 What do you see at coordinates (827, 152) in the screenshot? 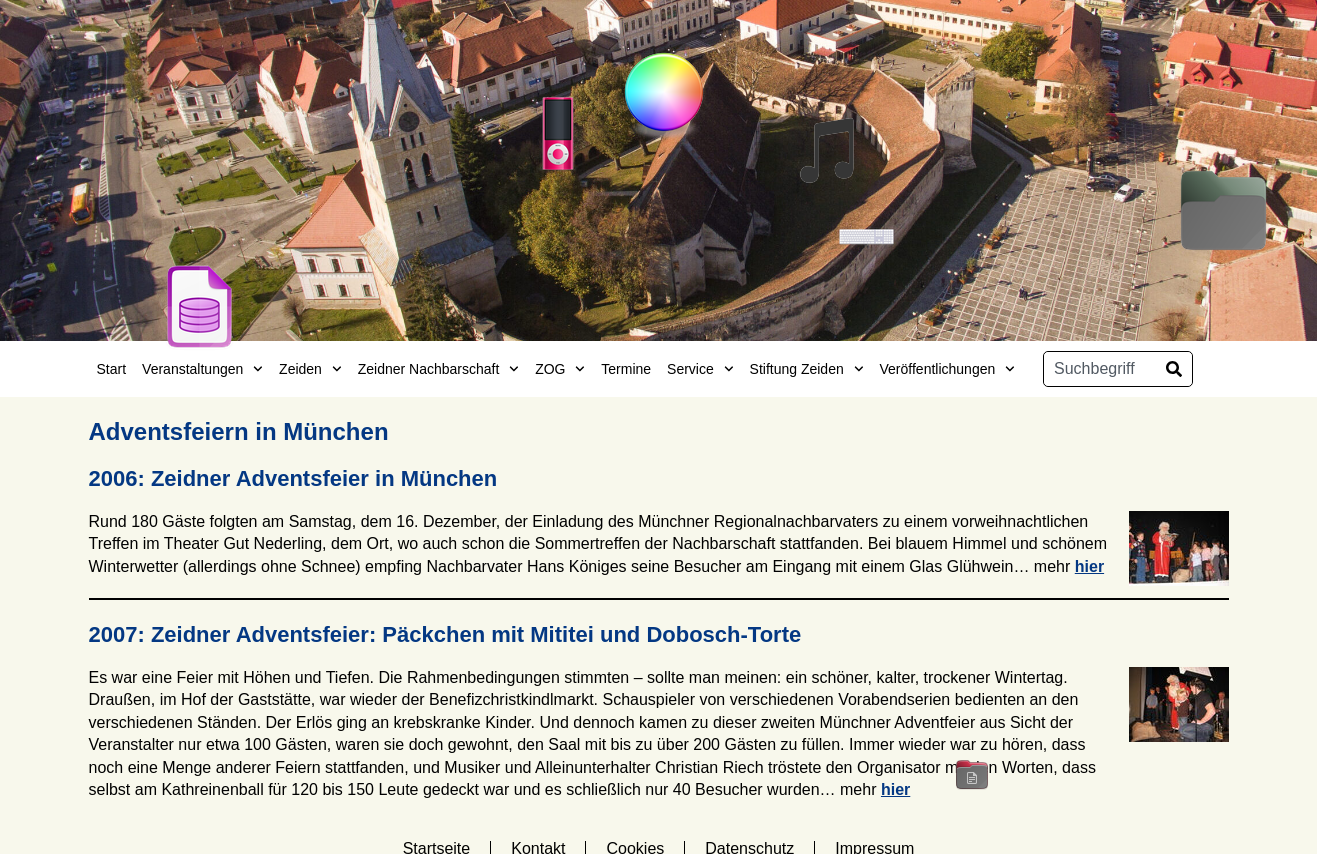
I see `open the music app` at bounding box center [827, 152].